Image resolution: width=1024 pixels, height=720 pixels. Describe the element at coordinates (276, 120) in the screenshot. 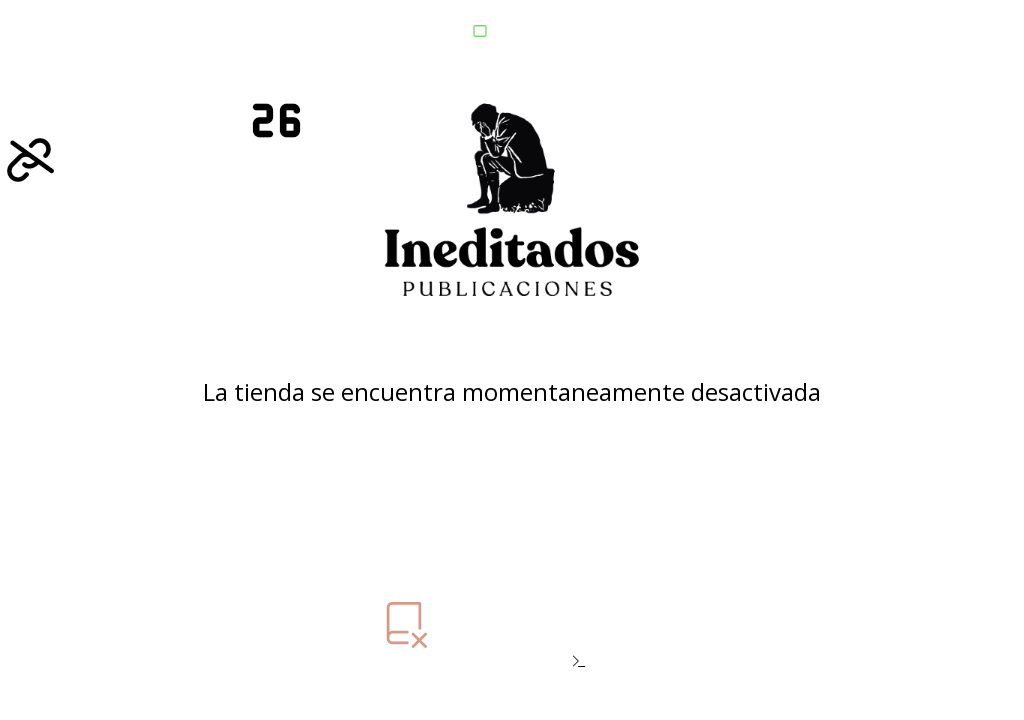

I see `indicates item number 26 in a list or sequence` at that location.